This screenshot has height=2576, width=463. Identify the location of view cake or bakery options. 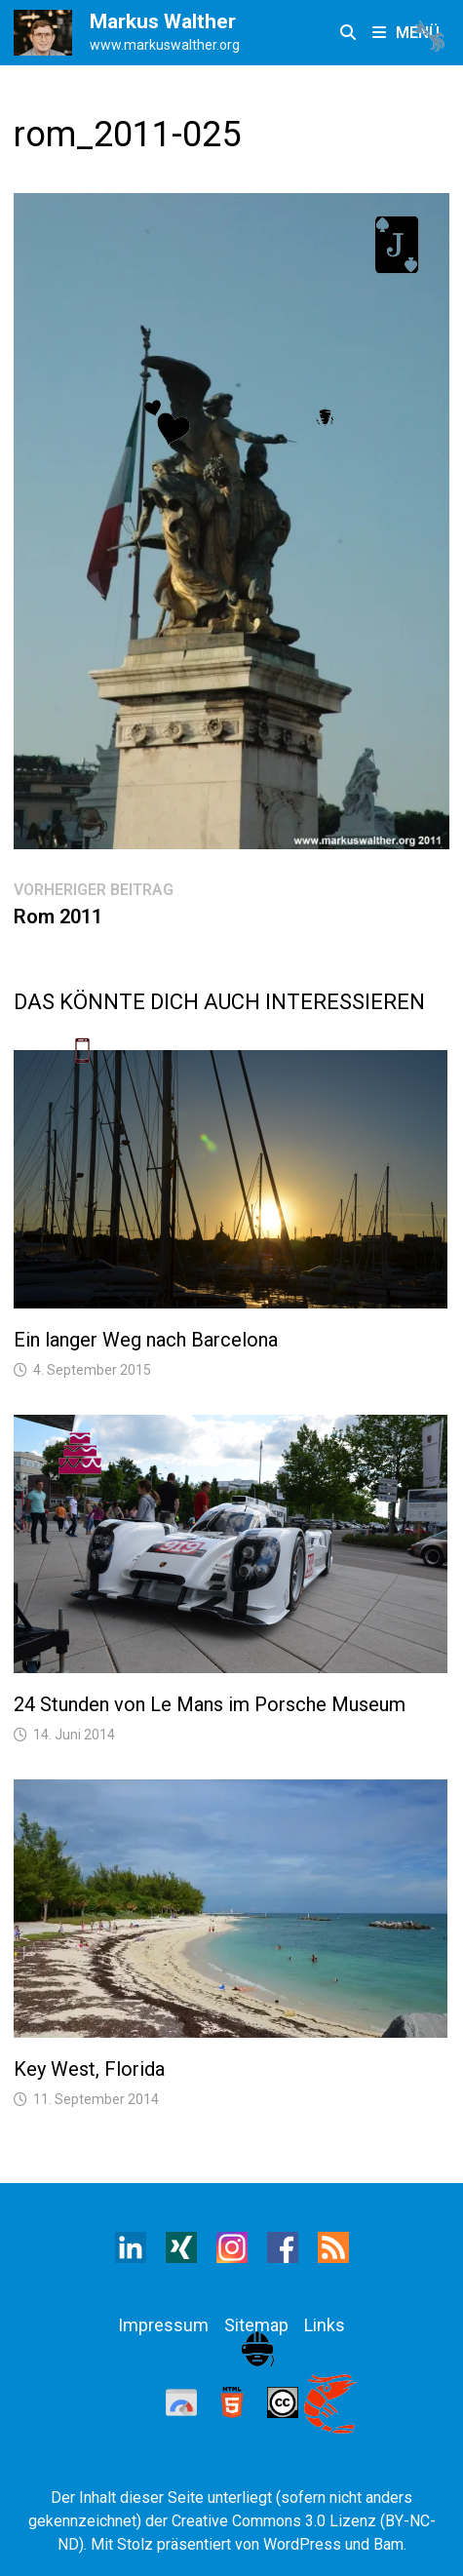
(80, 1451).